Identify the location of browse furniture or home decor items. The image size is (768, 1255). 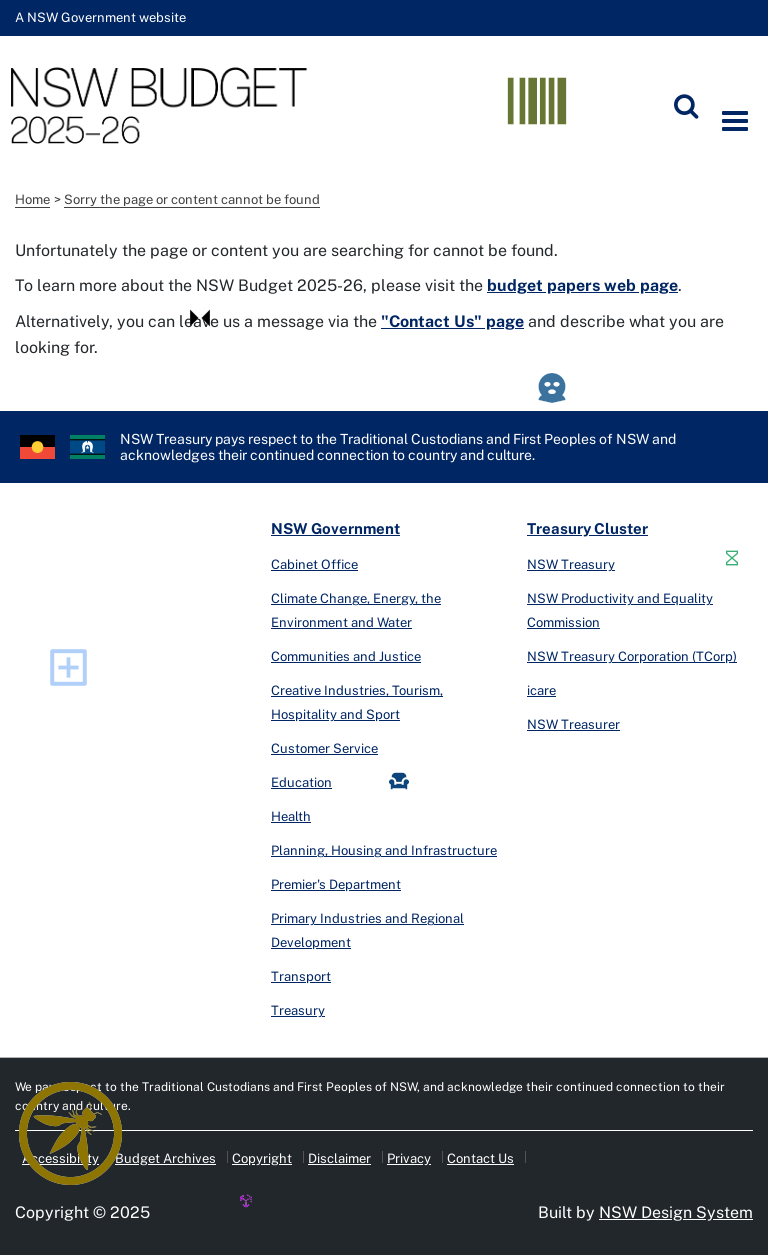
(399, 781).